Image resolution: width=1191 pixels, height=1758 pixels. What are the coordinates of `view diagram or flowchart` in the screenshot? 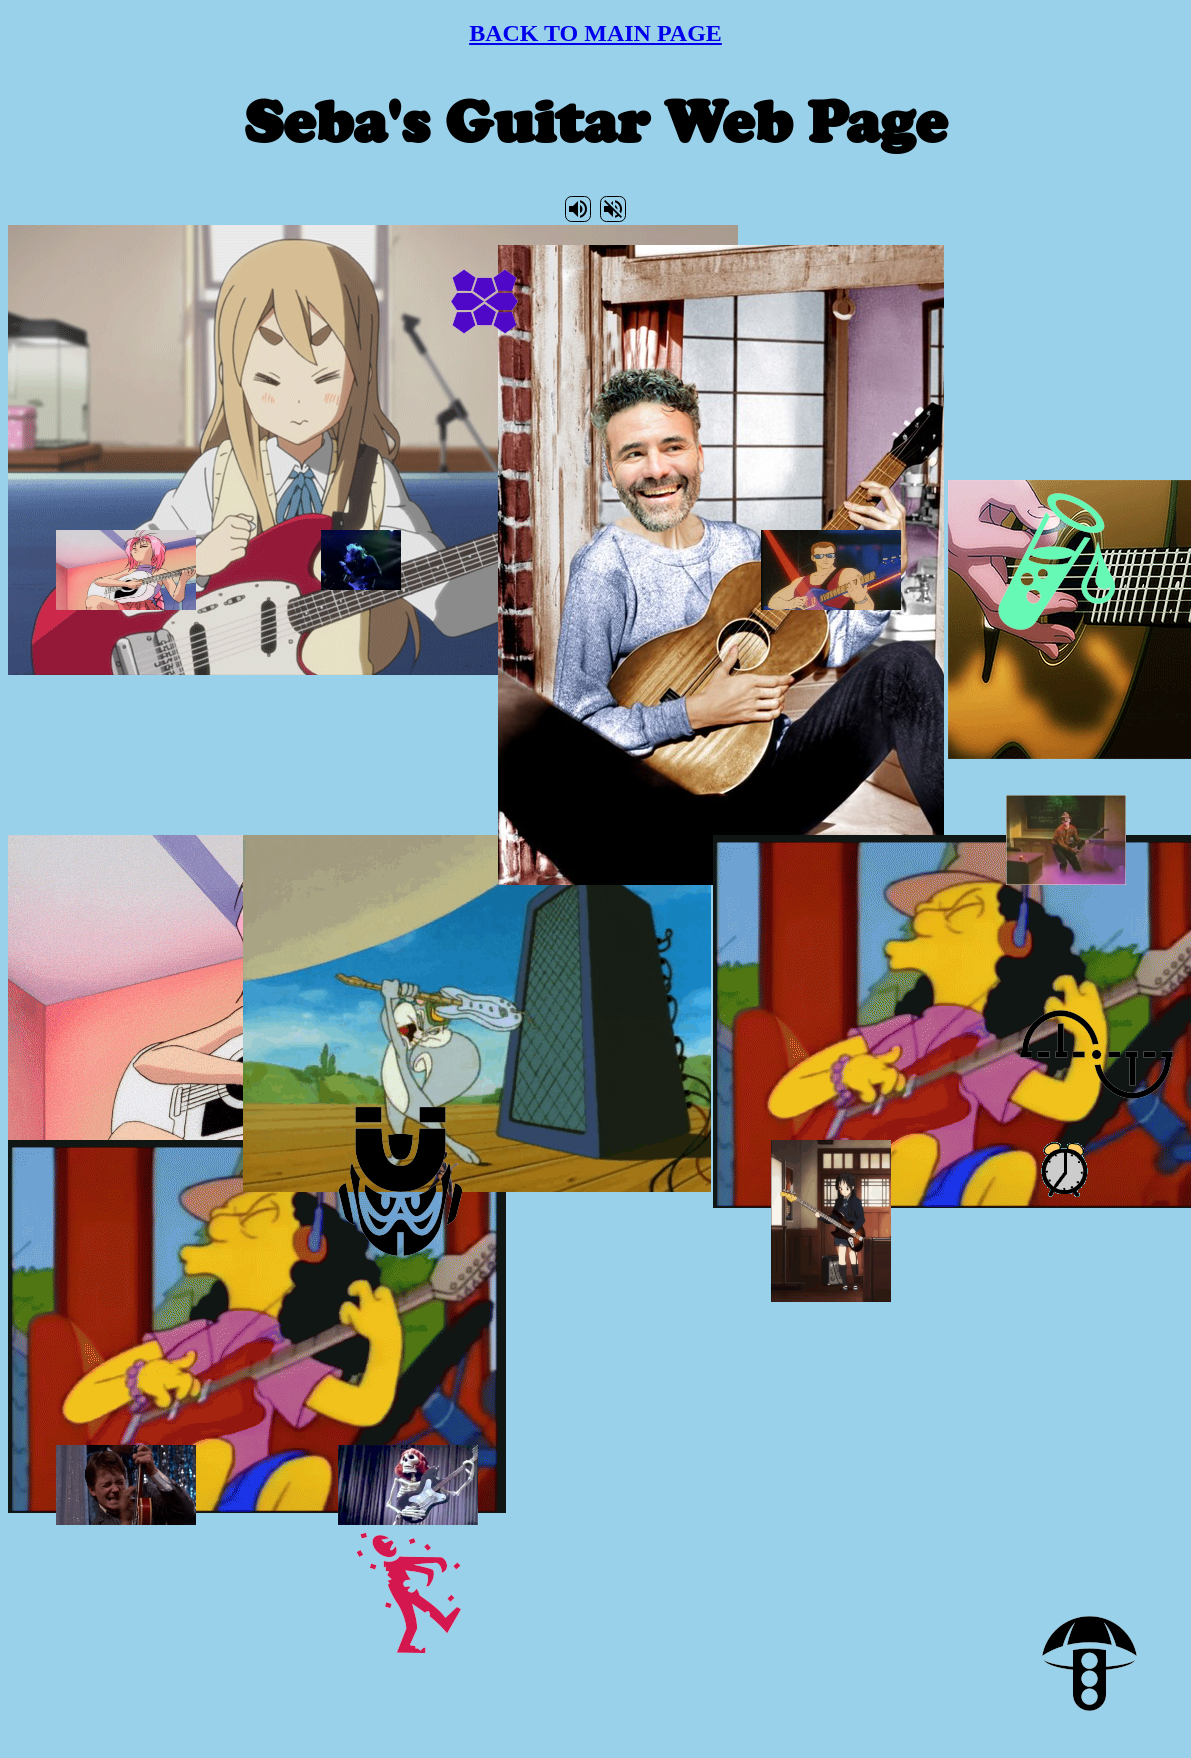 It's located at (1096, 1054).